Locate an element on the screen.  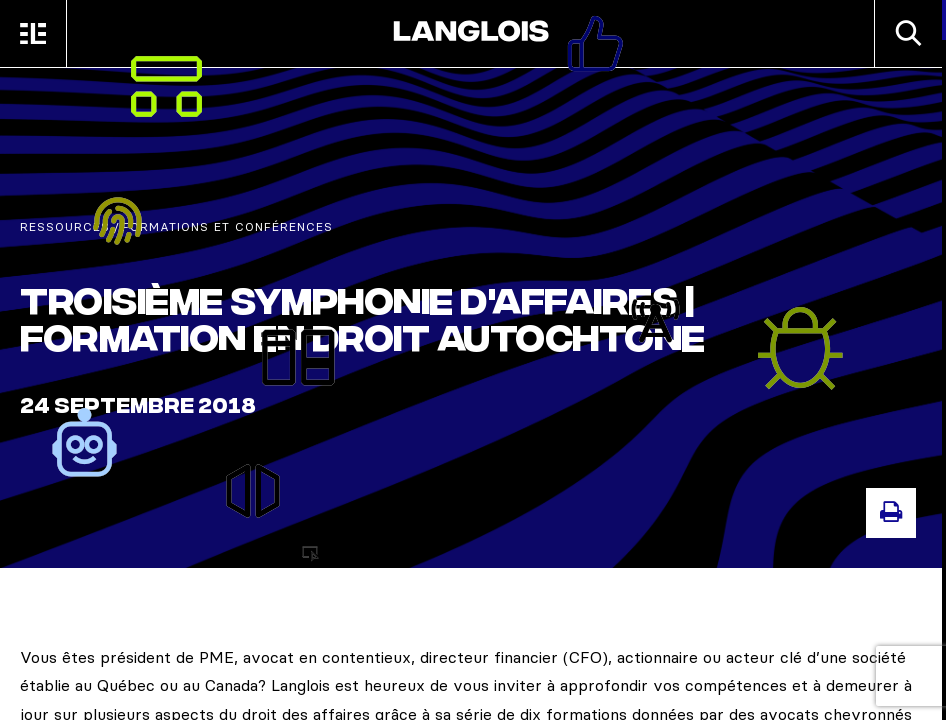
indicates cellular network or mobile signal status is located at coordinates (655, 320).